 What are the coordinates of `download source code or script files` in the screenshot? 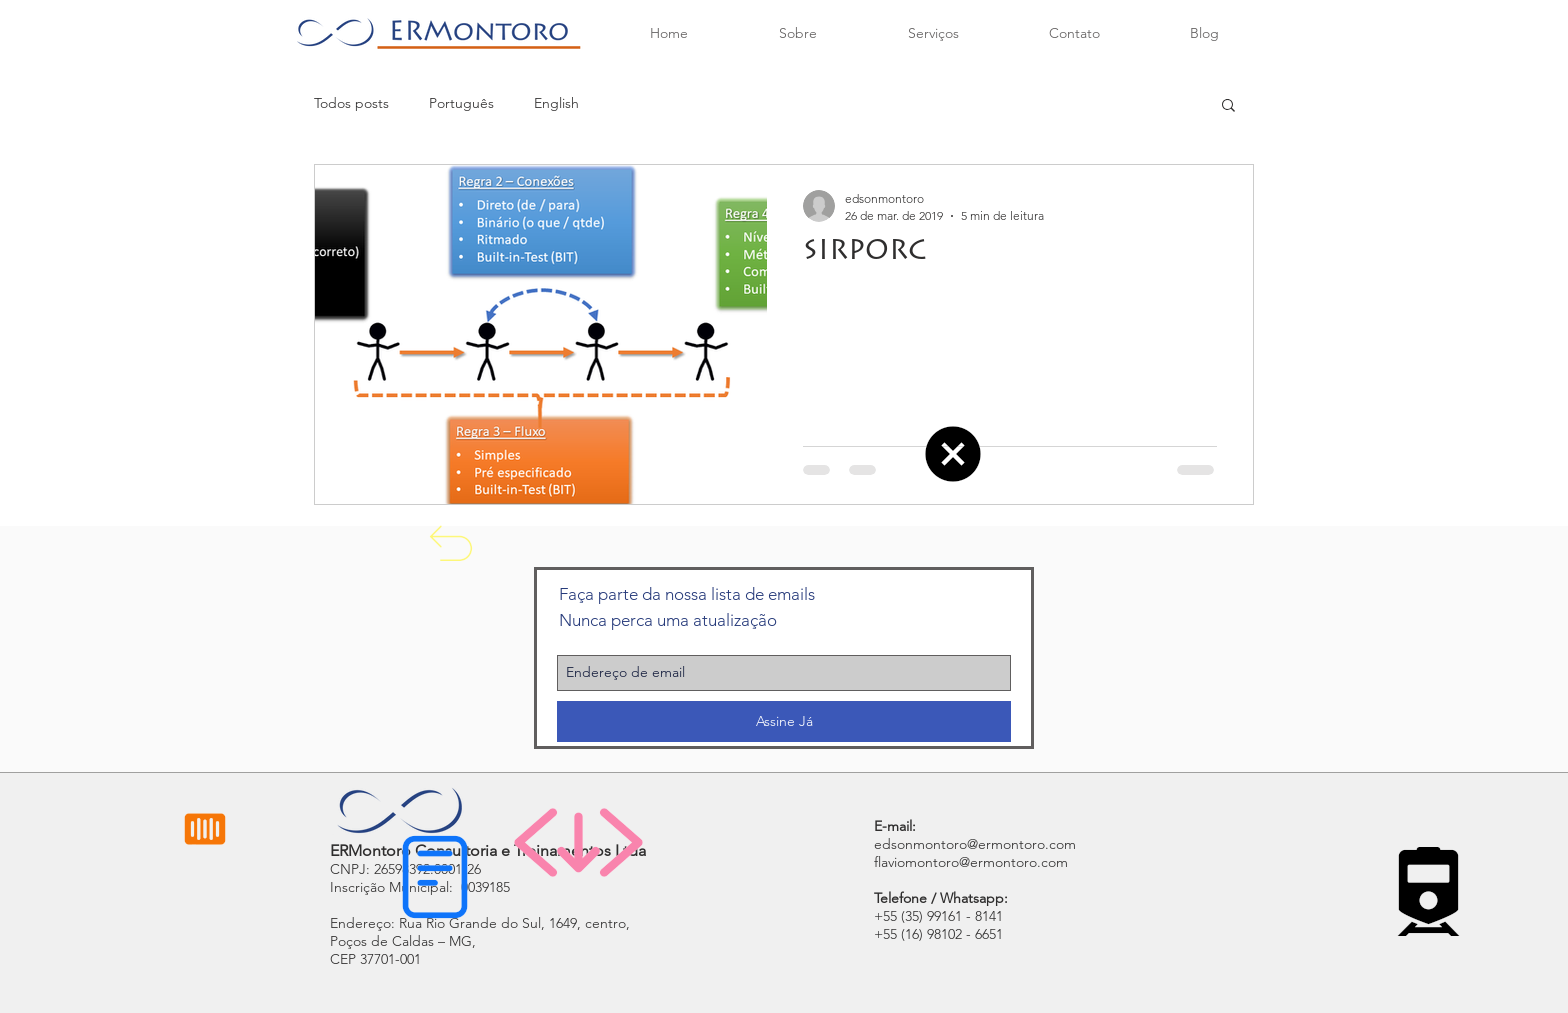 It's located at (578, 842).